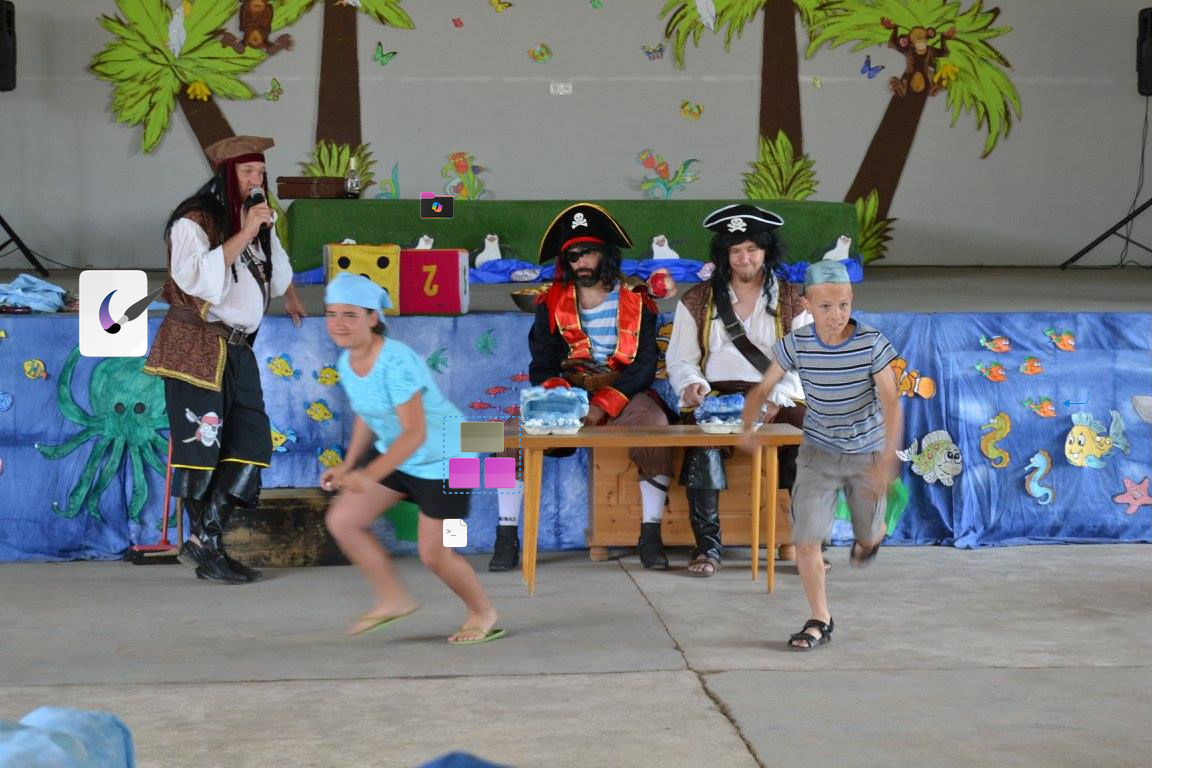  Describe the element at coordinates (1074, 397) in the screenshot. I see `reply to the sender of an email` at that location.